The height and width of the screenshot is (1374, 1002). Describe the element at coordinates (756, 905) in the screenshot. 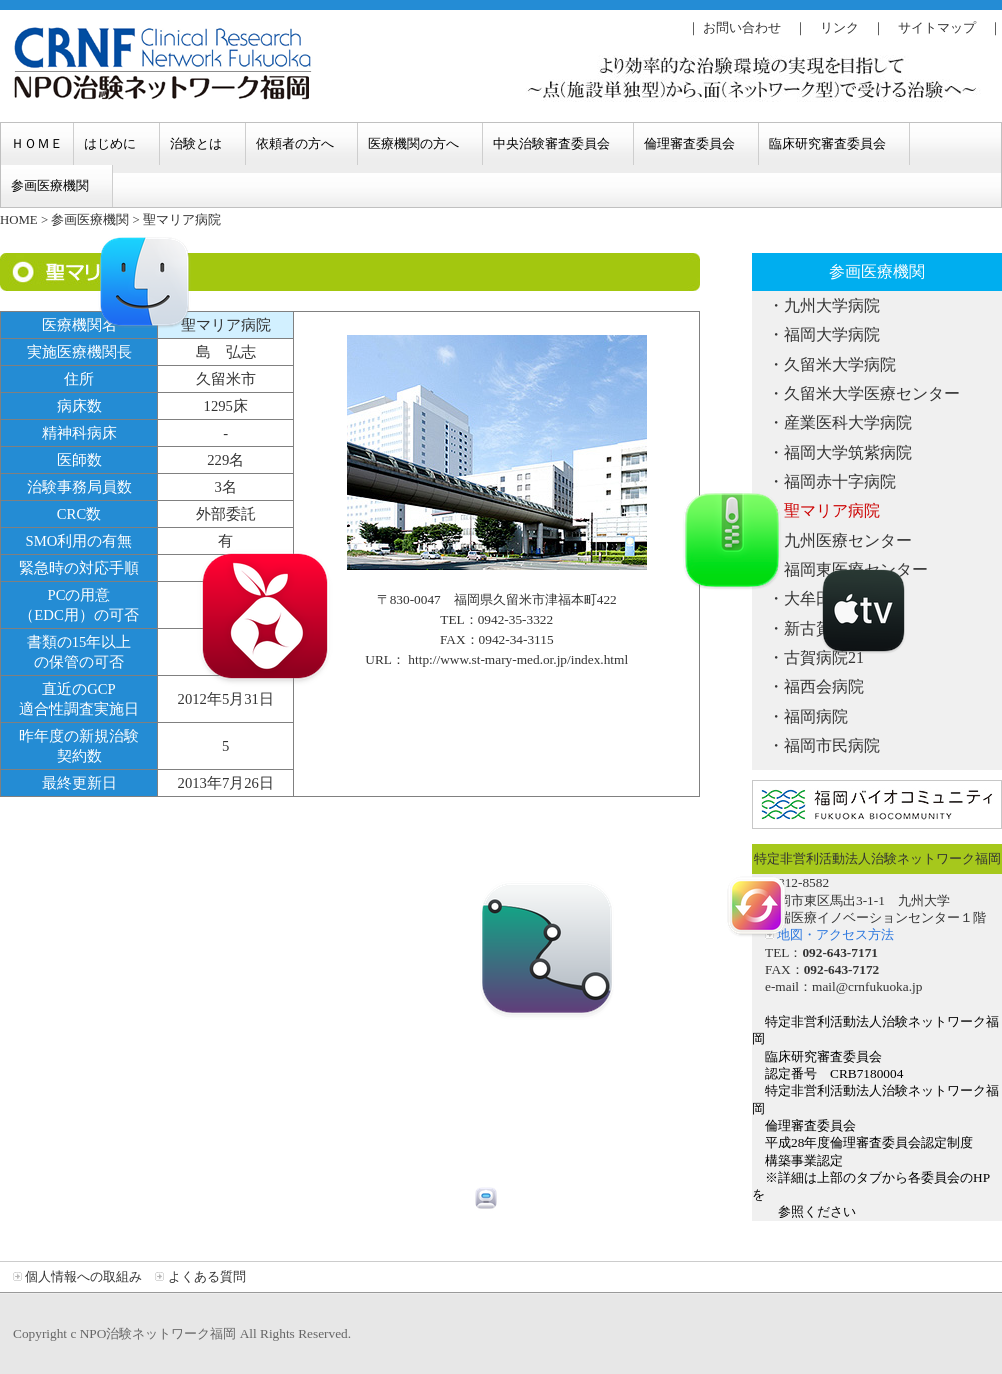

I see `open switcheroo image converter app` at that location.